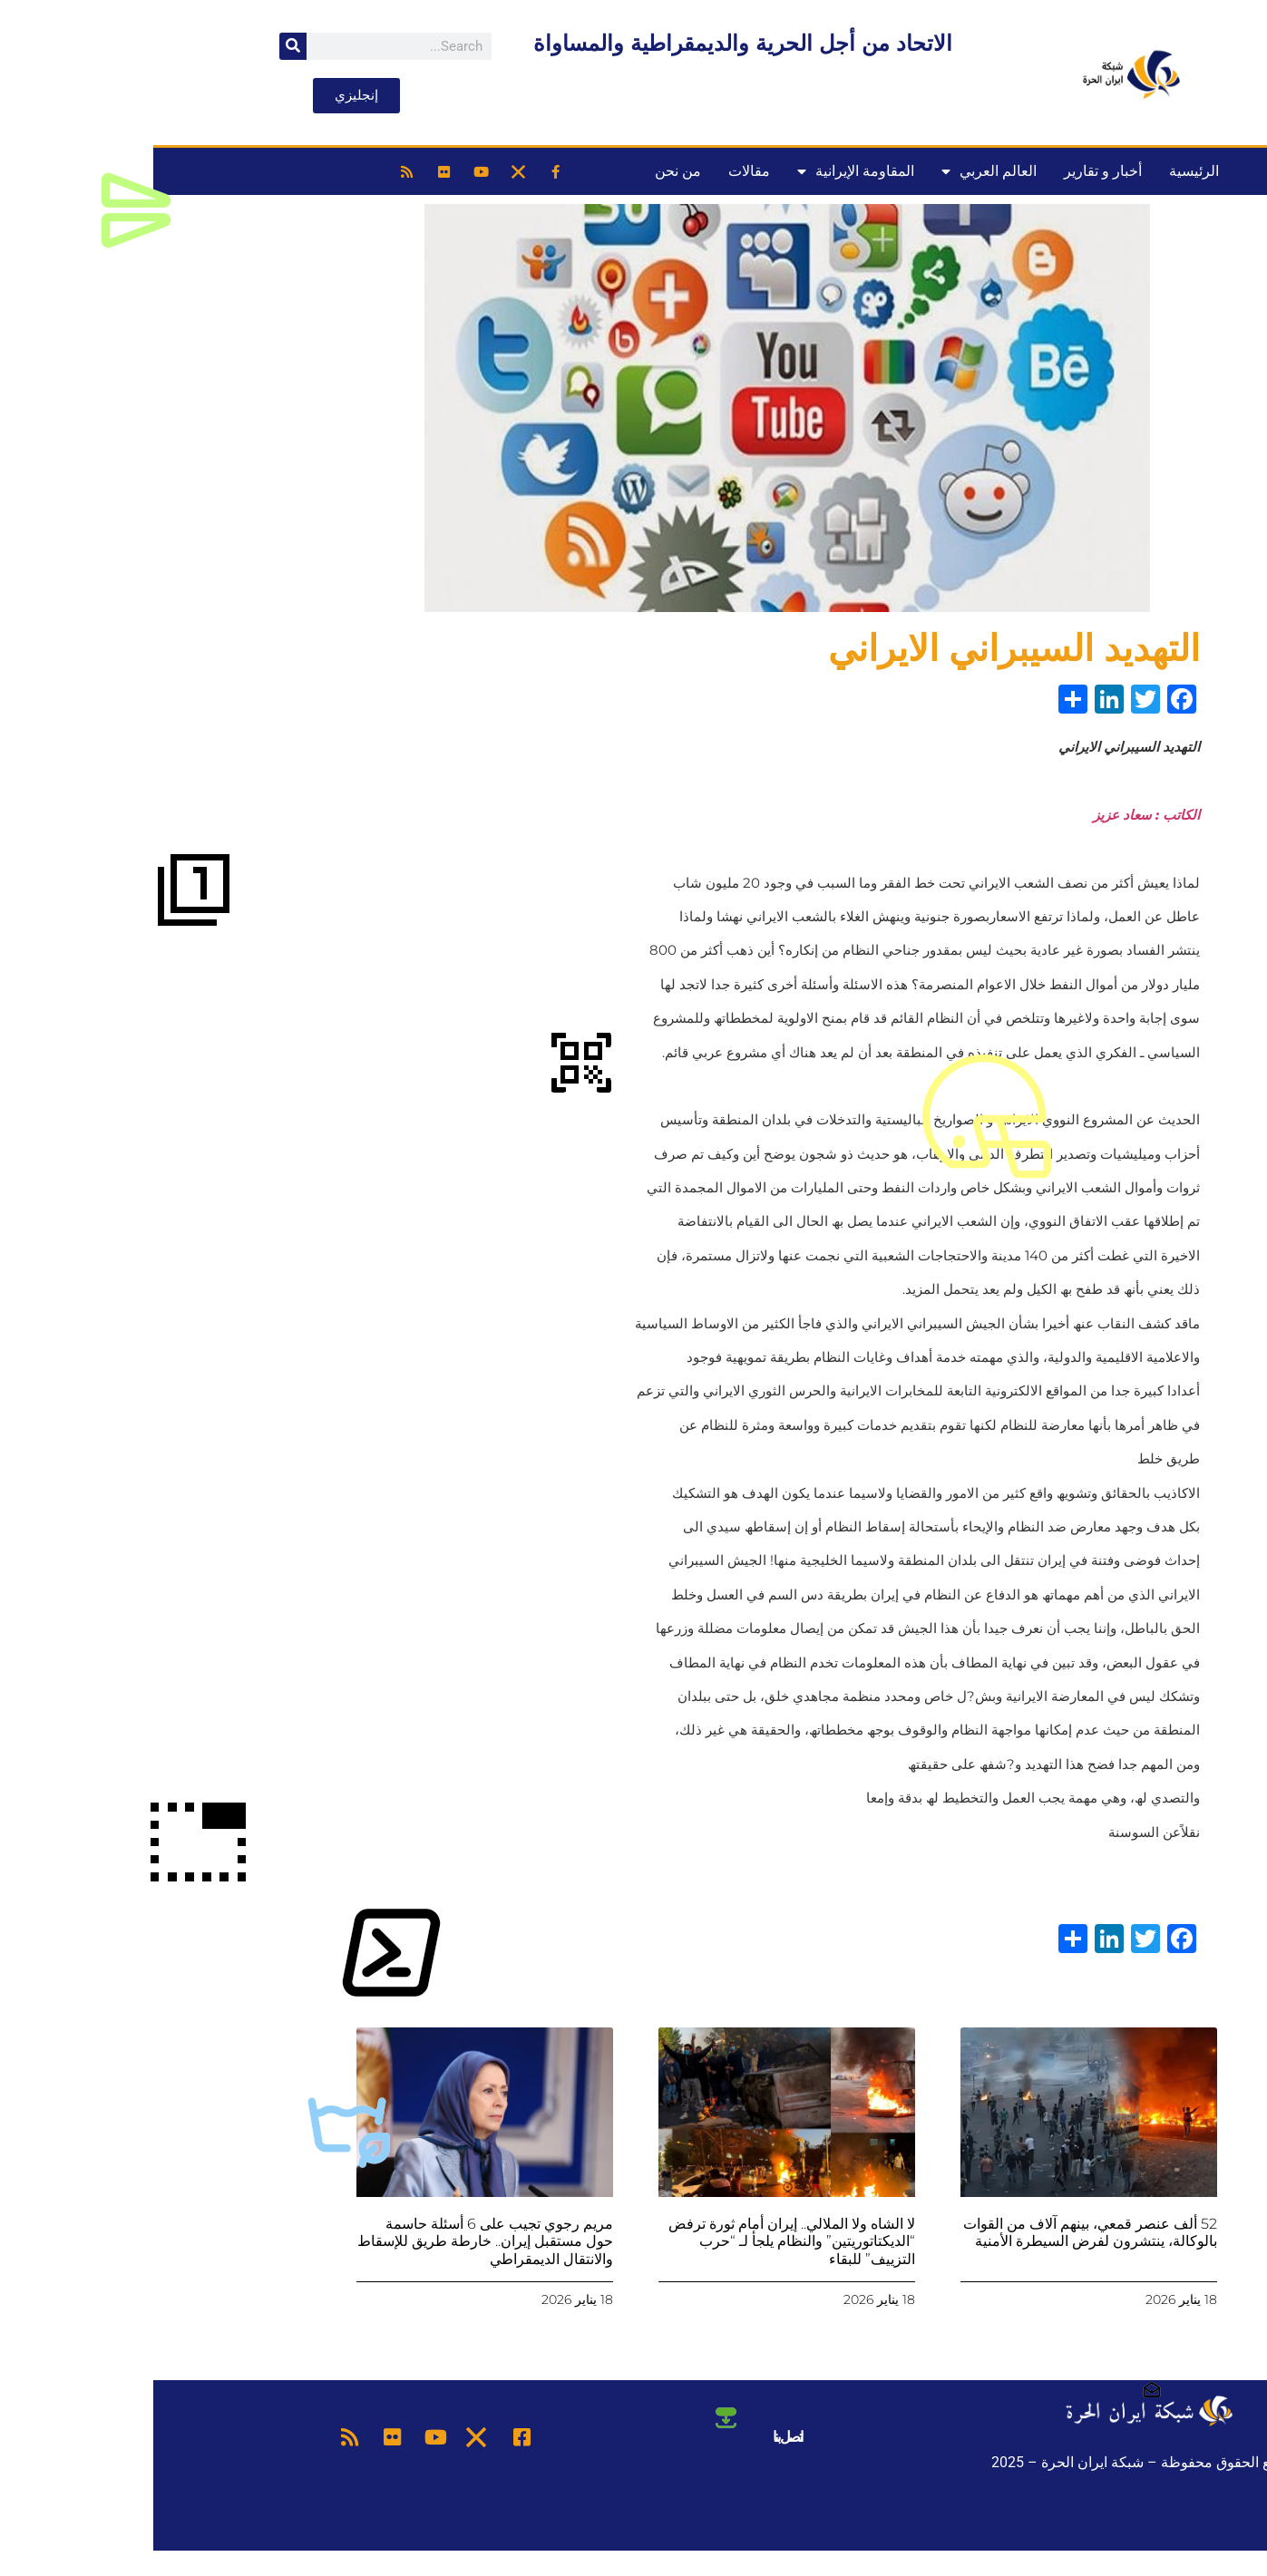 The image size is (1267, 2576). I want to click on select eco-friendly wash cycle, so click(346, 2124).